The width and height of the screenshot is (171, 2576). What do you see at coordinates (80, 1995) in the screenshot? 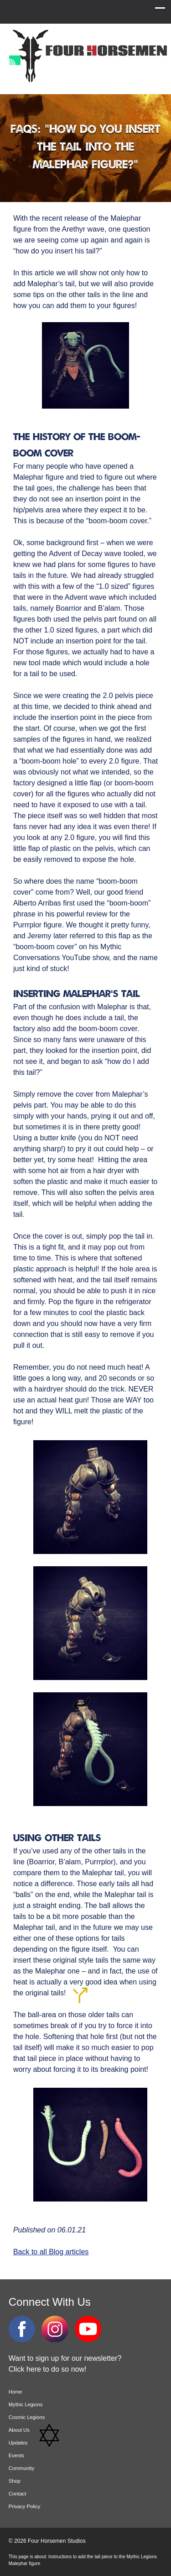
I see `bear right at the fork` at bounding box center [80, 1995].